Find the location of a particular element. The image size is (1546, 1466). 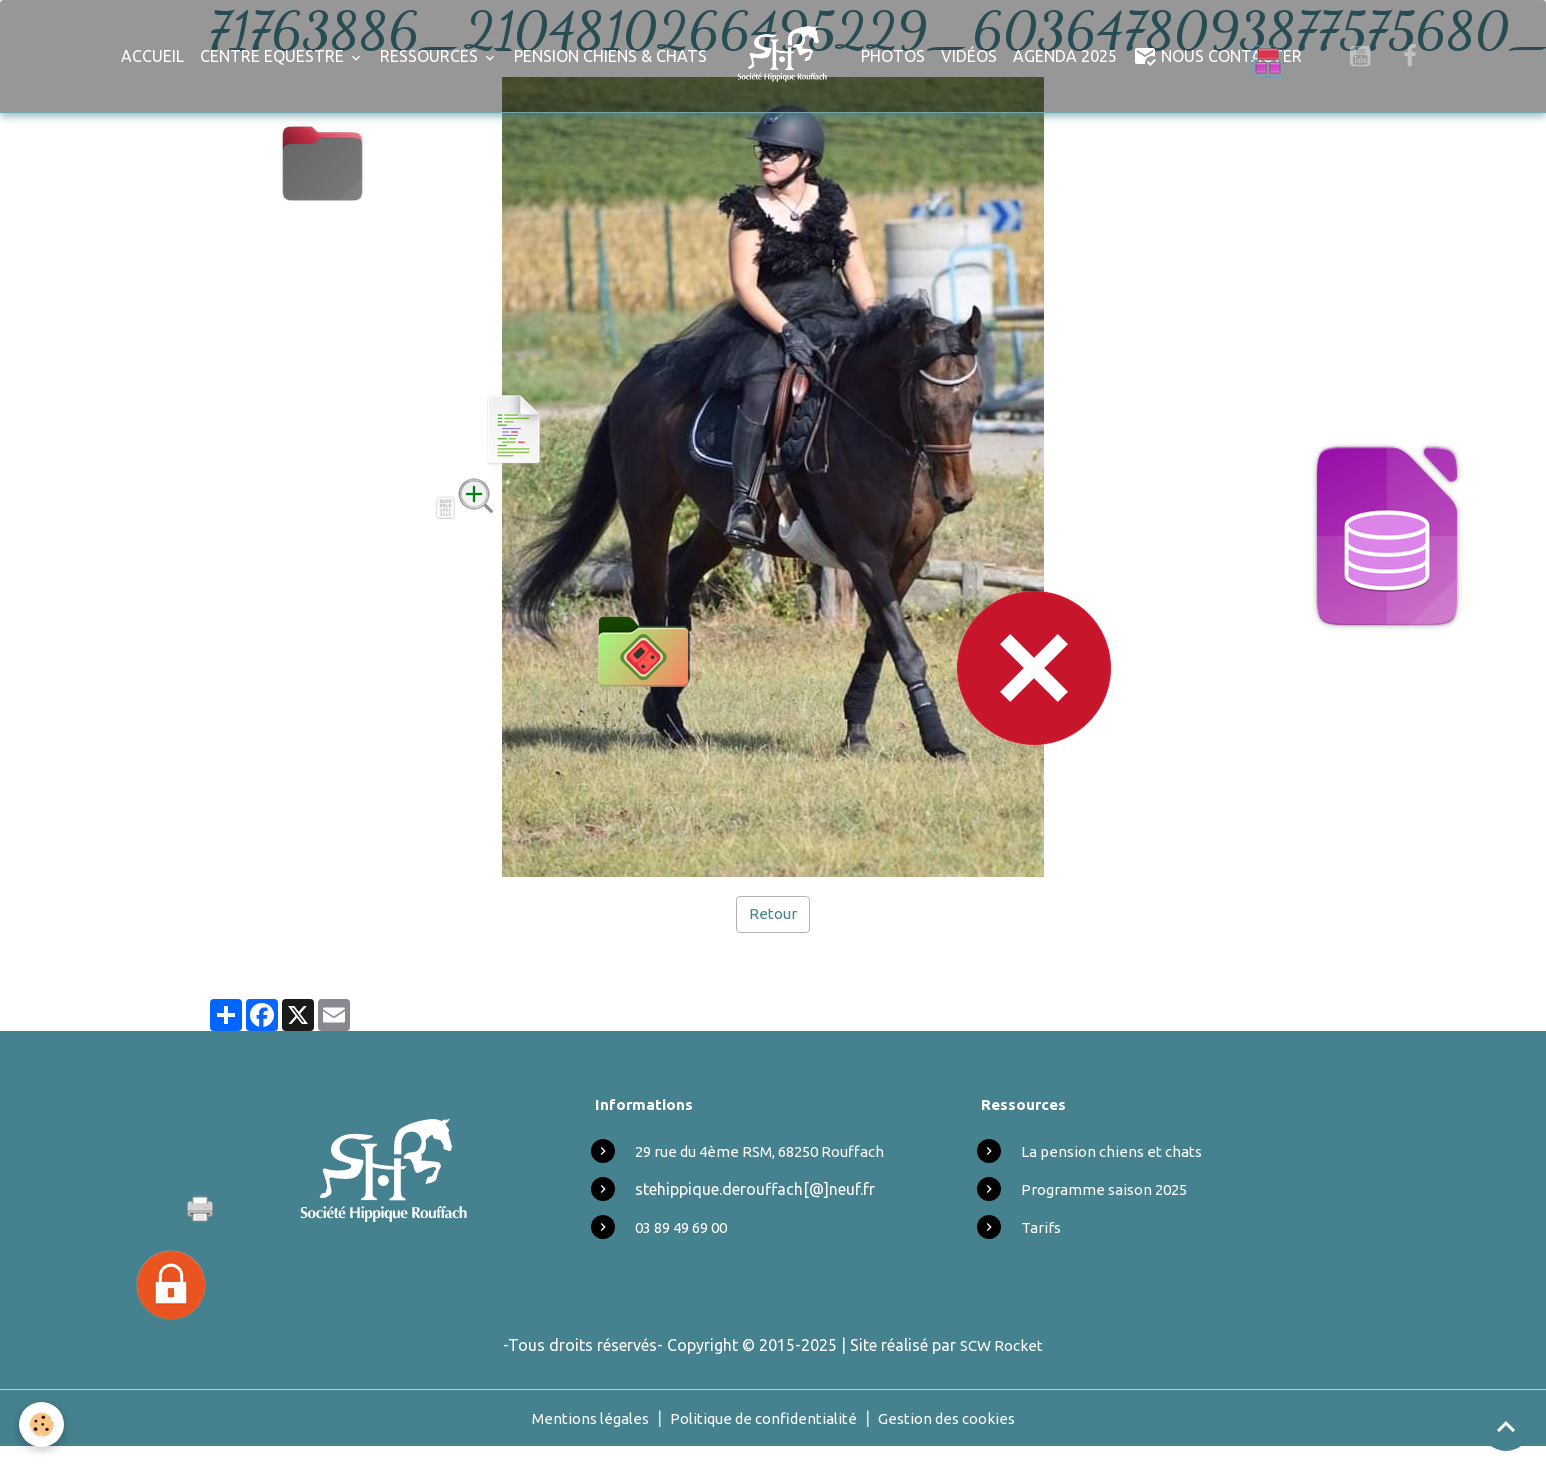

open folder to view contents is located at coordinates (322, 163).